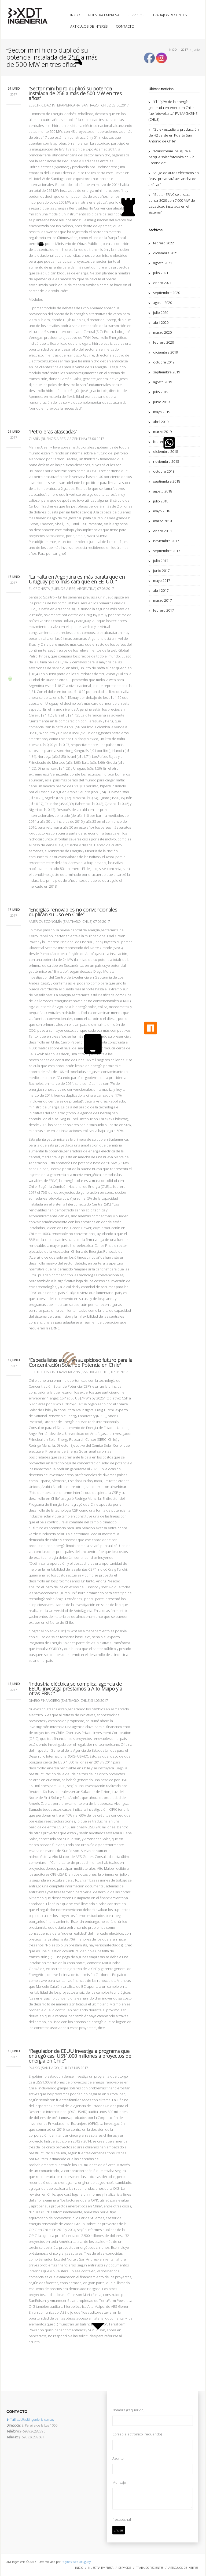 The image size is (206, 2576). I want to click on access chess game or strategy features, so click(128, 207).